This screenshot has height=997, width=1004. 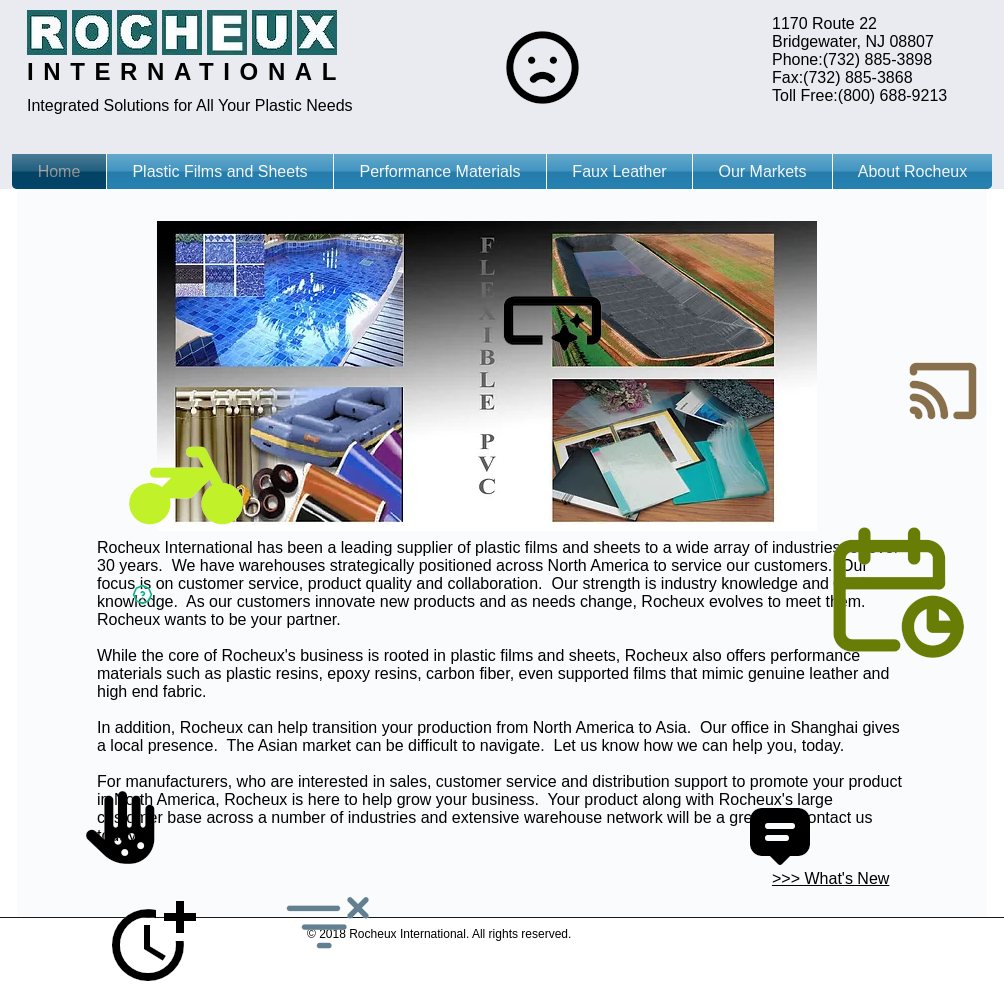 What do you see at coordinates (142, 594) in the screenshot?
I see `access help or support` at bounding box center [142, 594].